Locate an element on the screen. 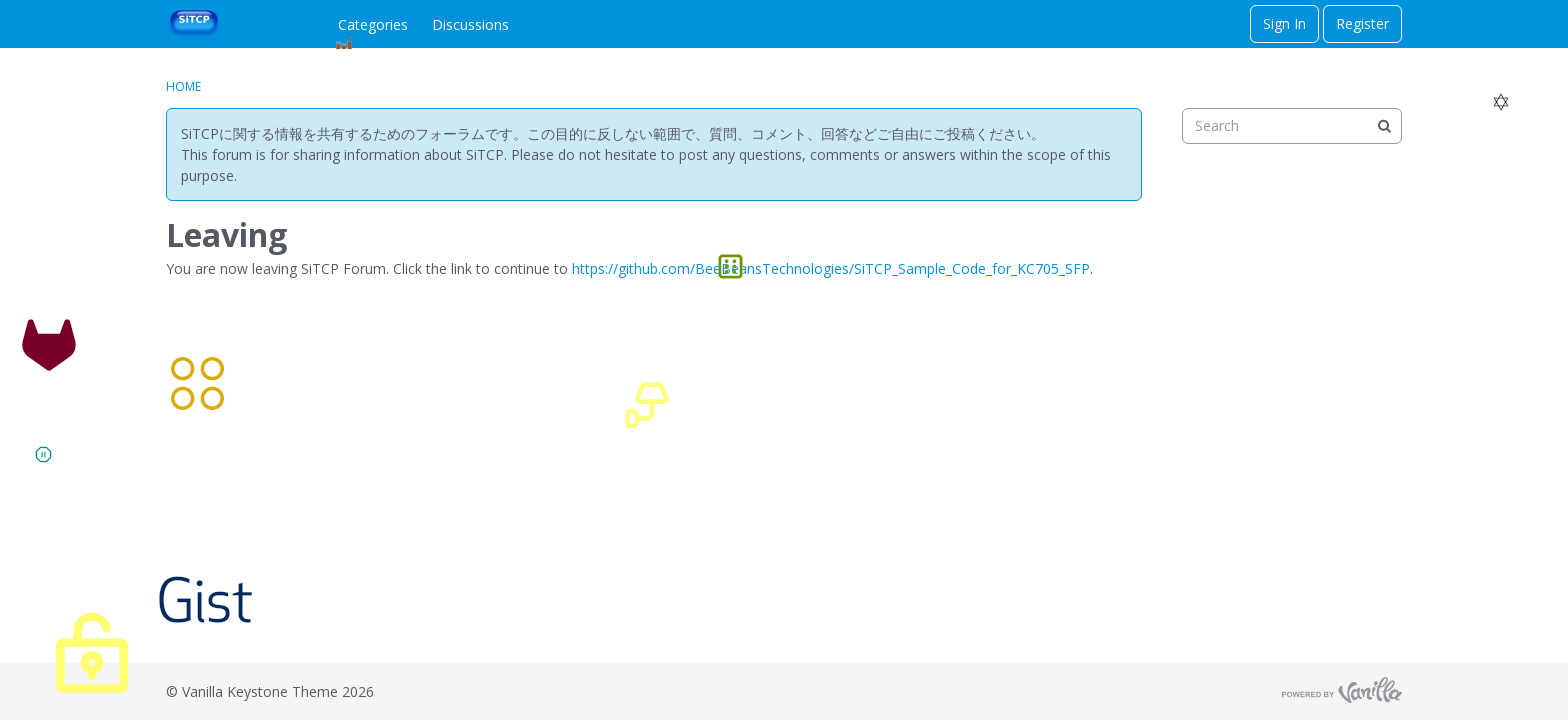  open the app drawer or launcher is located at coordinates (197, 383).